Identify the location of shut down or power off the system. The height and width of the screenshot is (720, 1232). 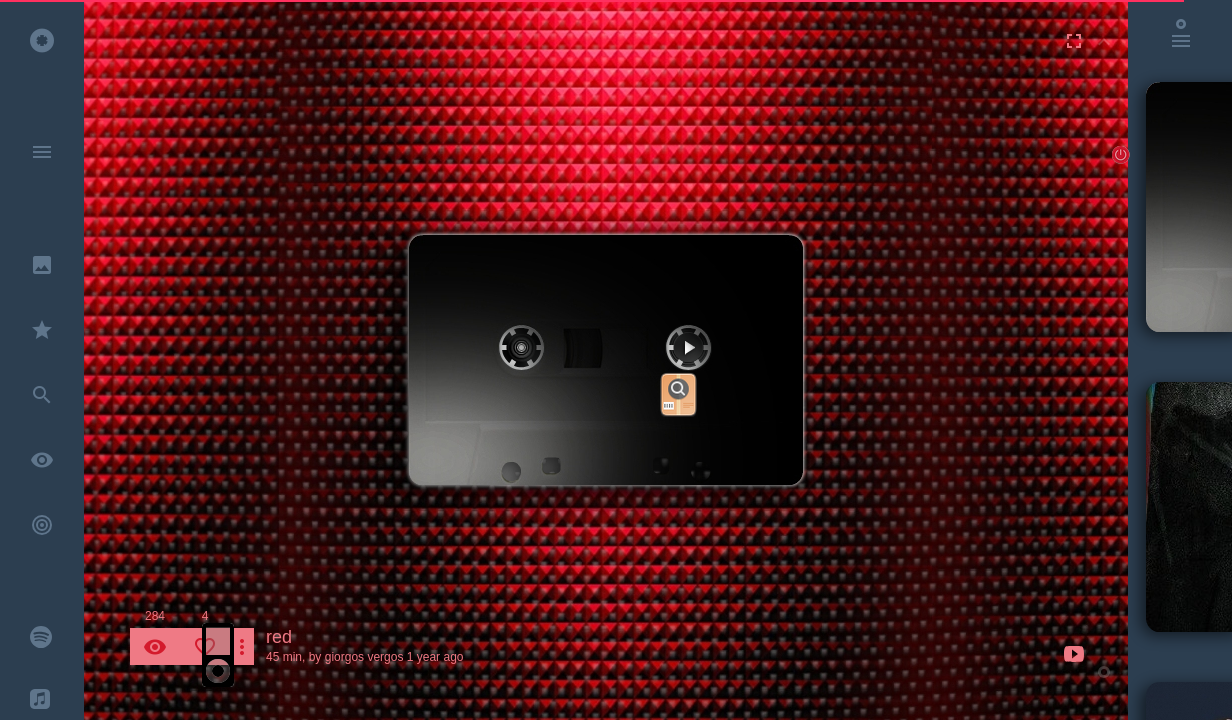
(1121, 155).